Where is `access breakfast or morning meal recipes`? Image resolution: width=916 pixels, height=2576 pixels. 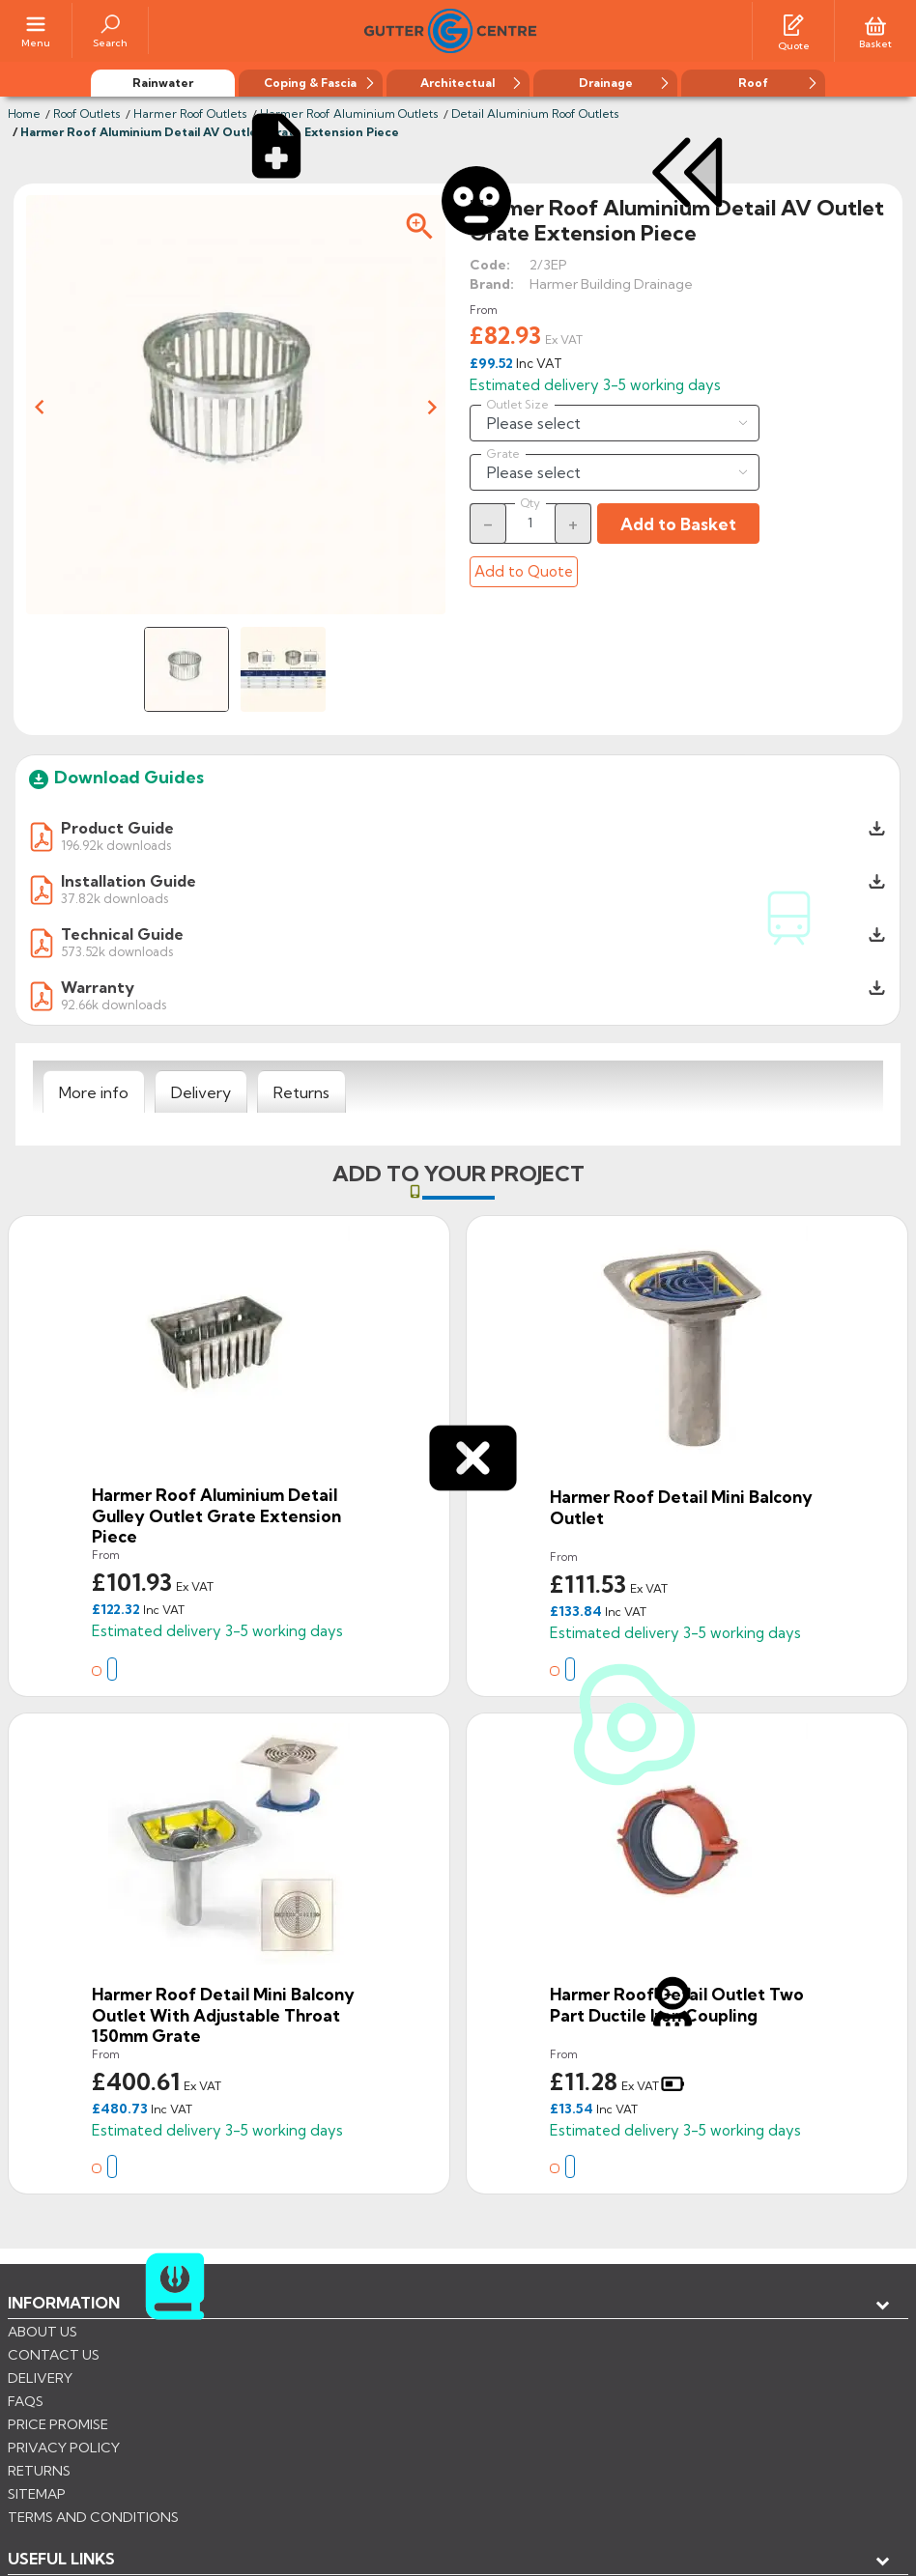
access breakfast or morning meal recipes is located at coordinates (634, 1724).